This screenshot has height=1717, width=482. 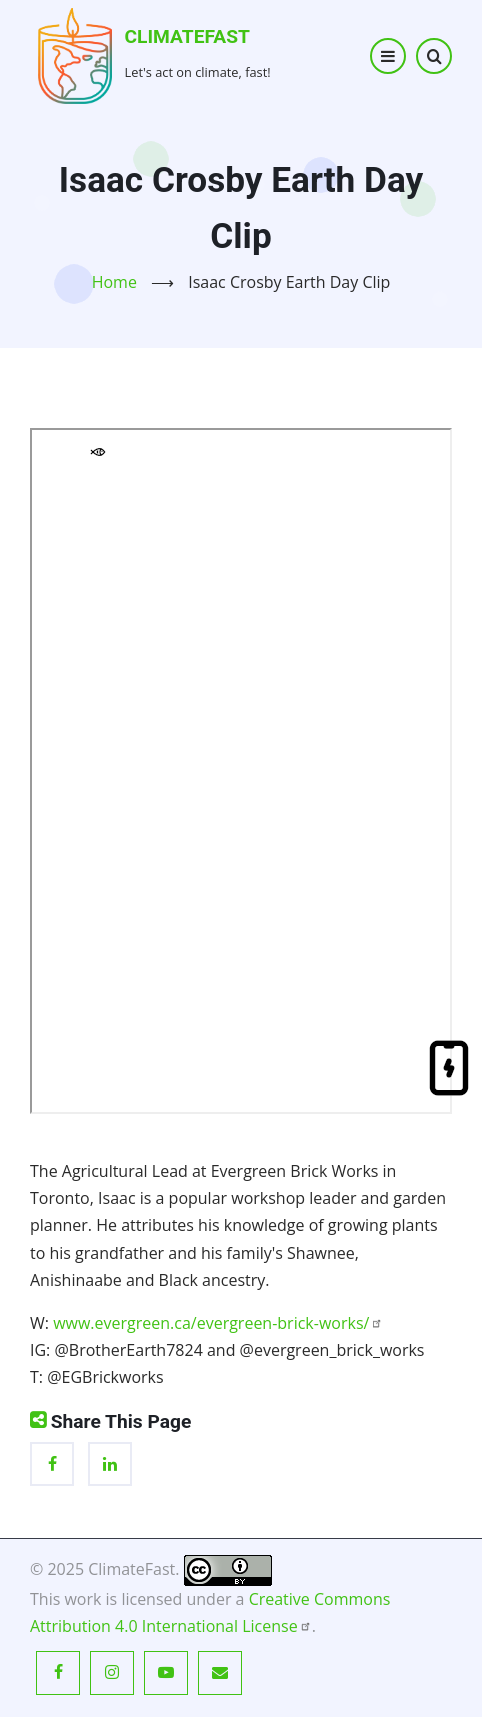 What do you see at coordinates (449, 1068) in the screenshot?
I see `indicates device is currently charging` at bounding box center [449, 1068].